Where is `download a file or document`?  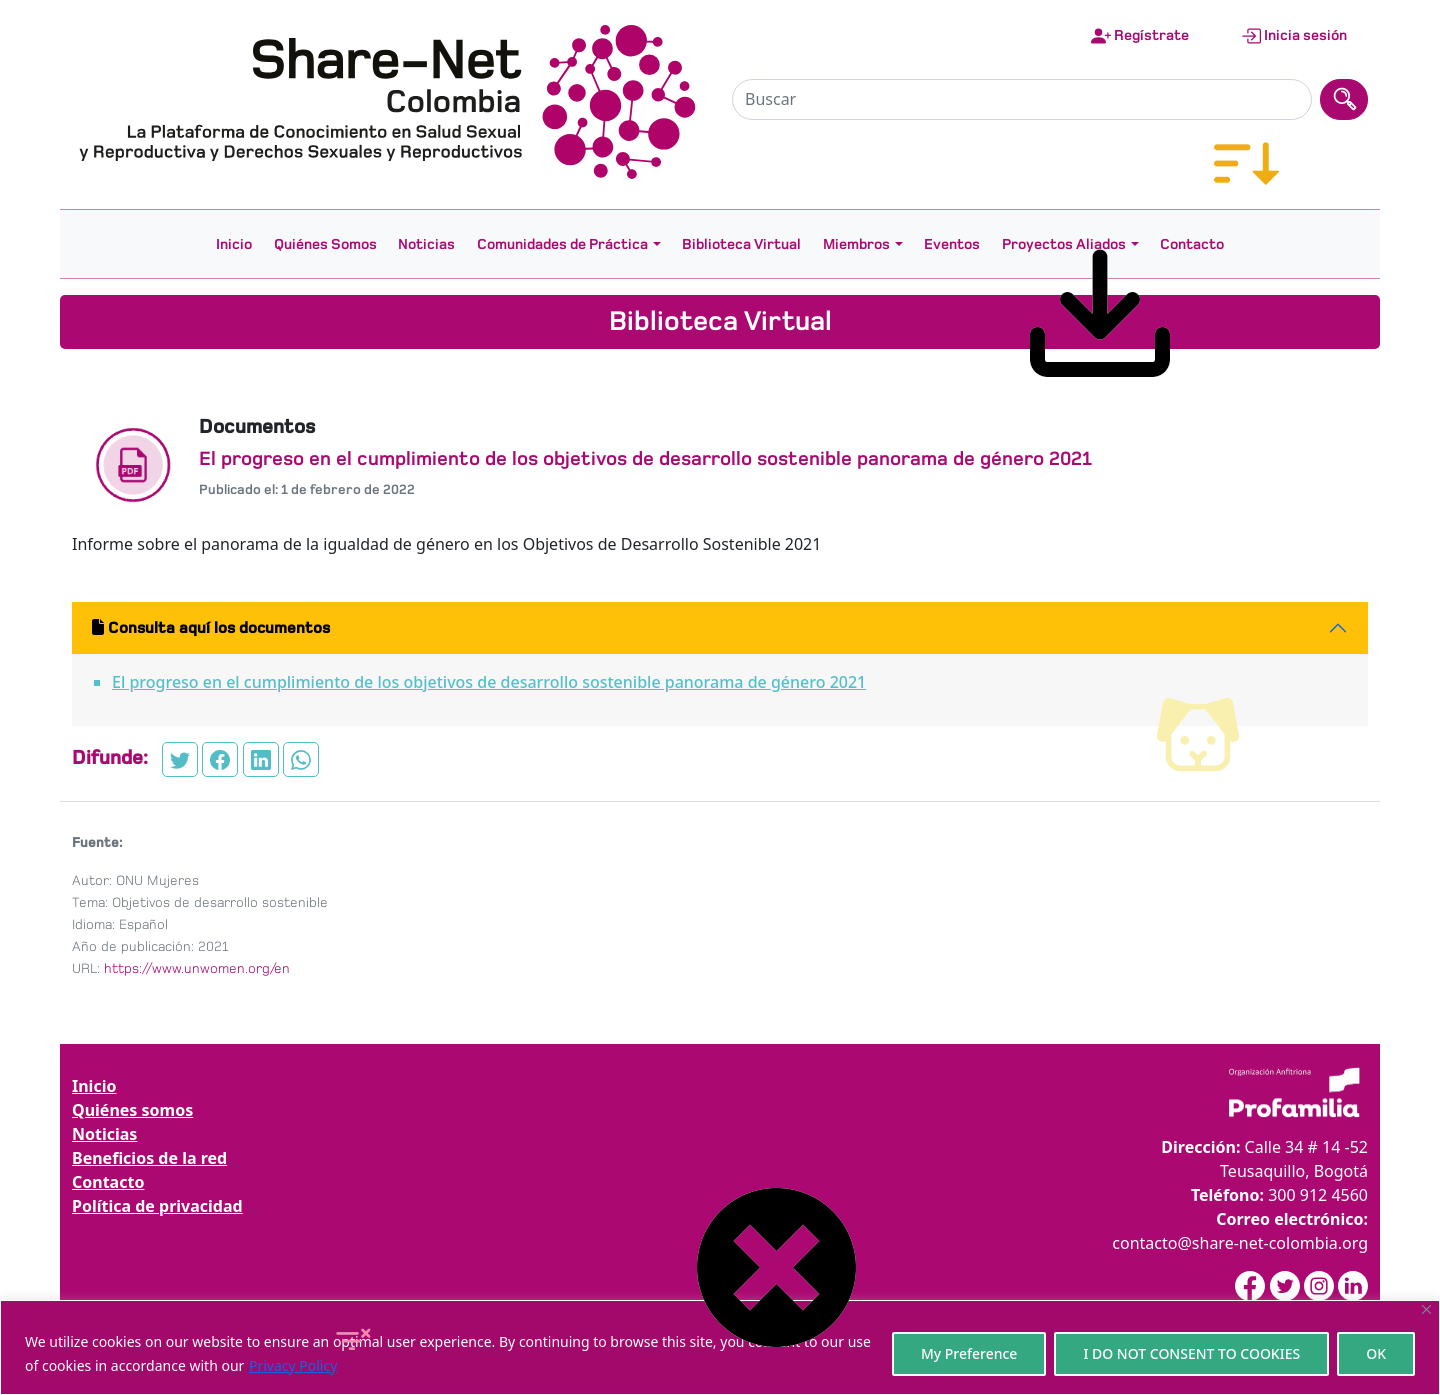 download a file or document is located at coordinates (1100, 317).